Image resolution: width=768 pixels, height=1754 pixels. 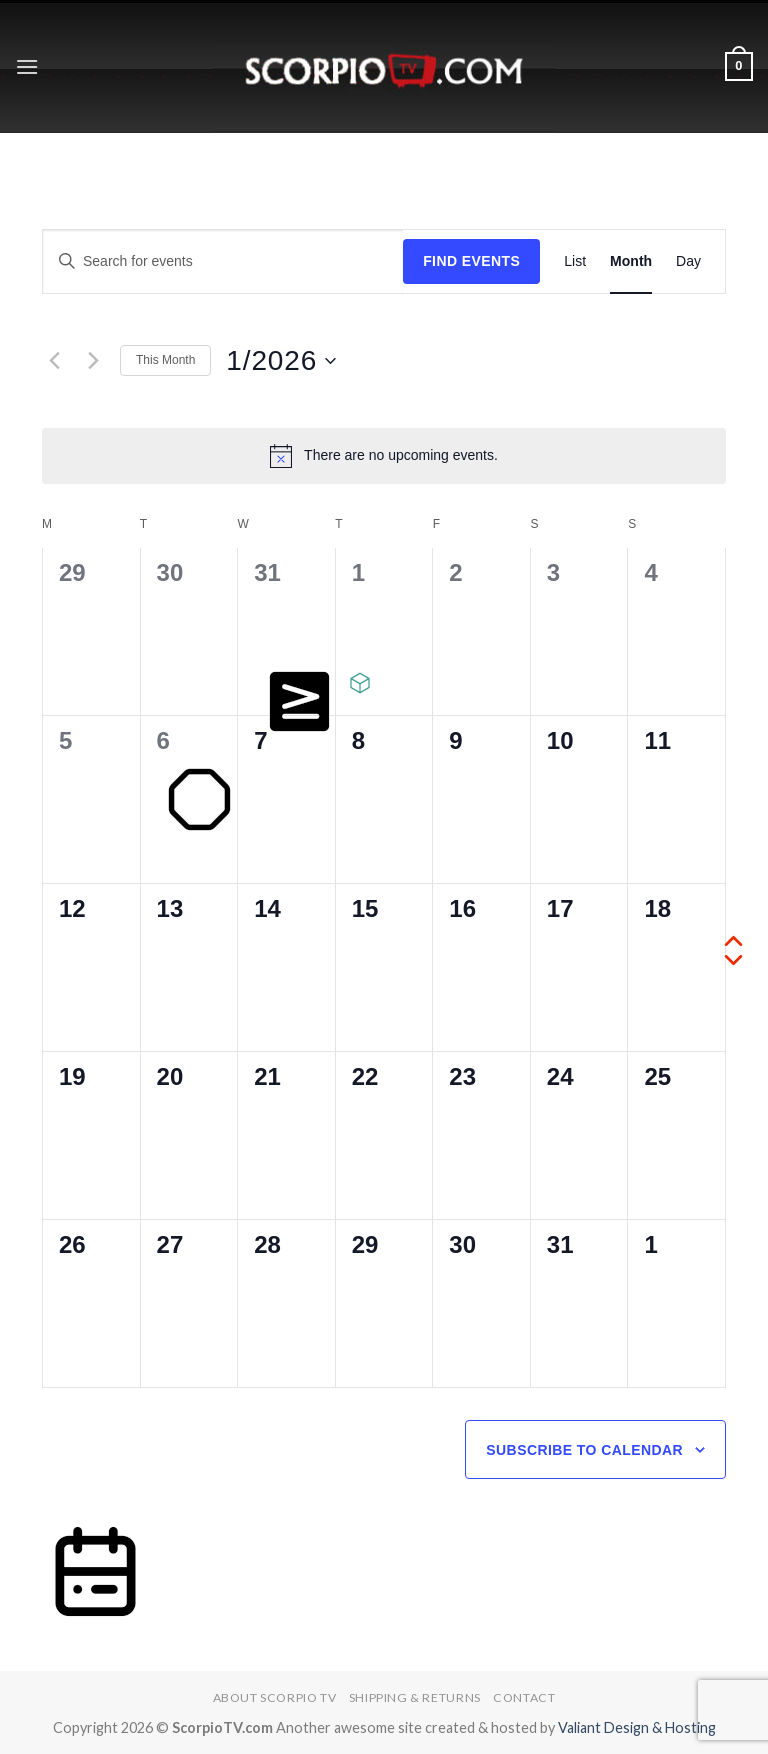 What do you see at coordinates (199, 799) in the screenshot?
I see `indicates a stop or warning state` at bounding box center [199, 799].